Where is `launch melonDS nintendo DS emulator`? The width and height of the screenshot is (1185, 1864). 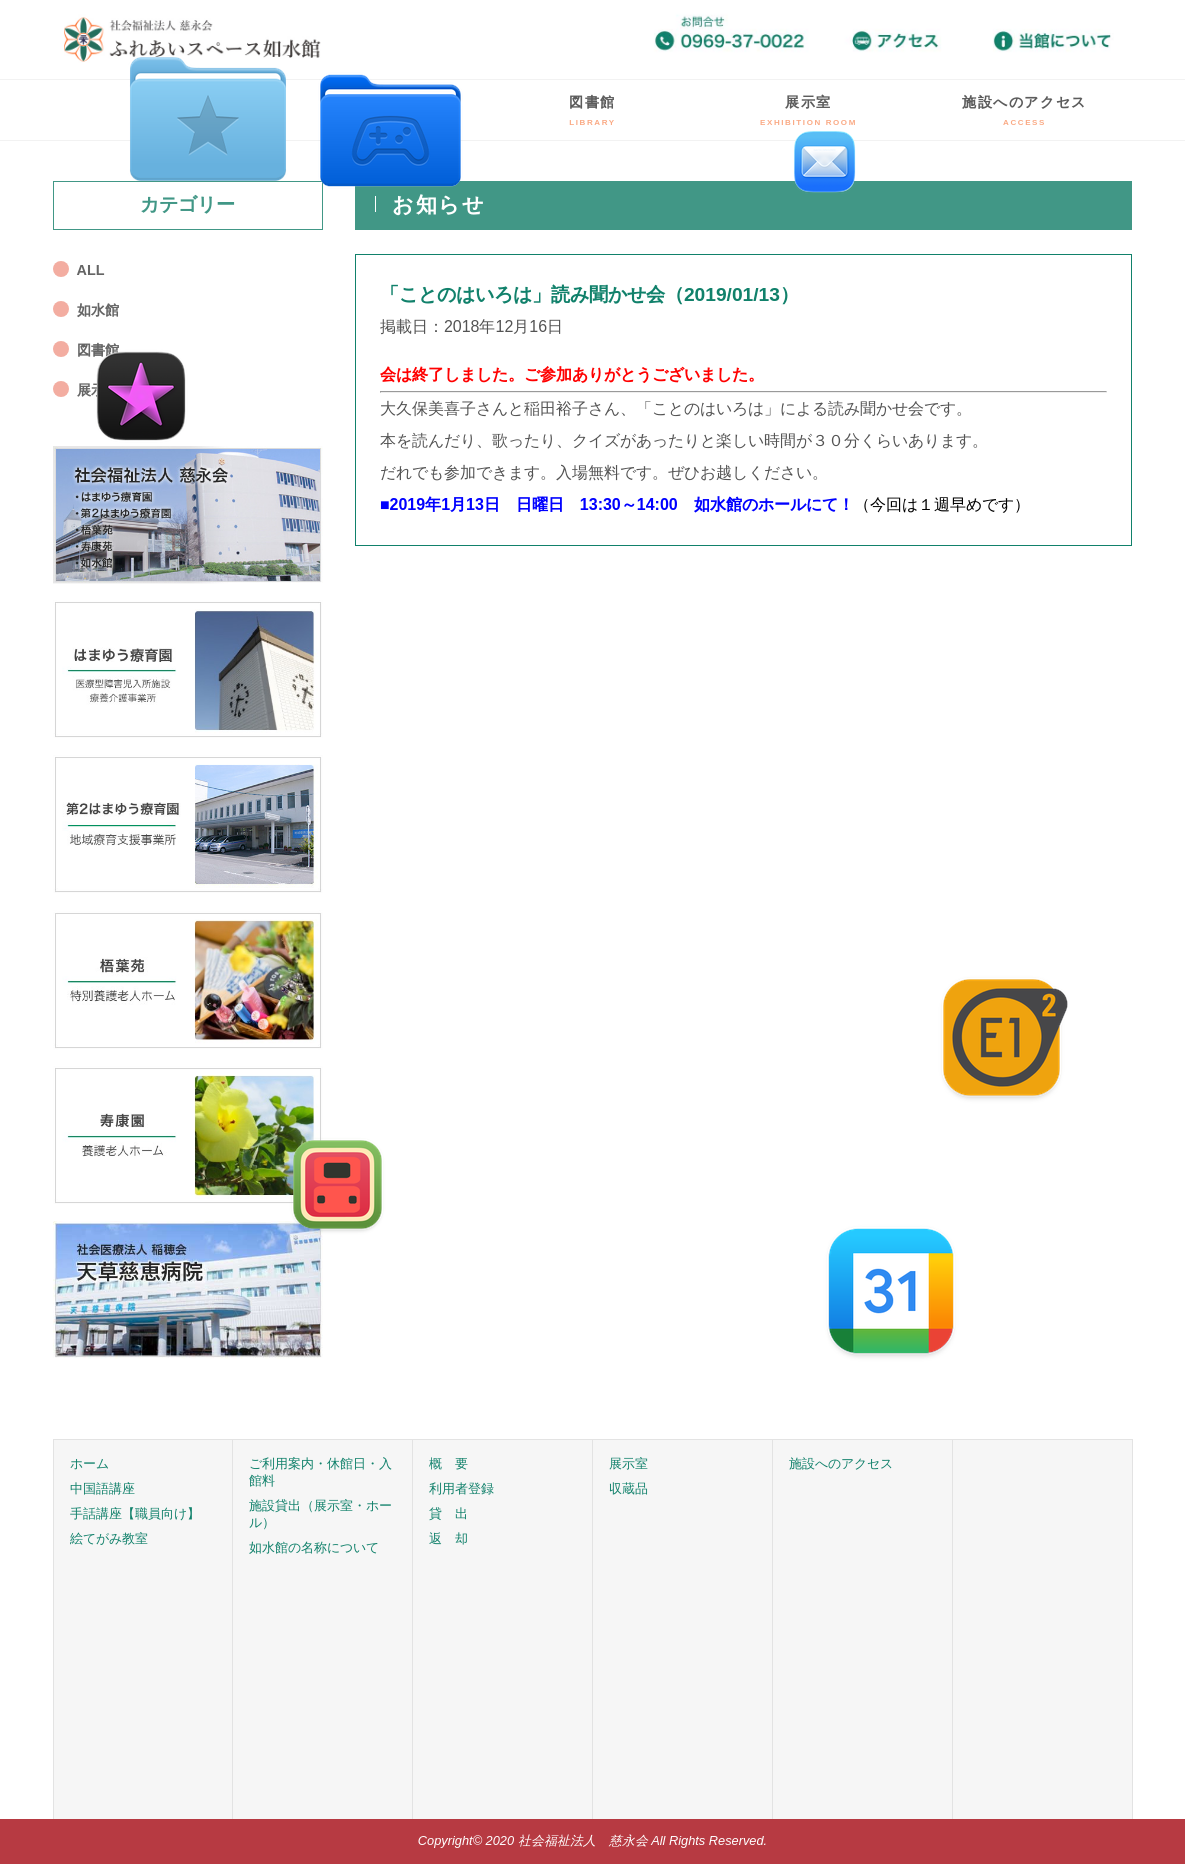
launch melonDS nintendo DS emulator is located at coordinates (337, 1184).